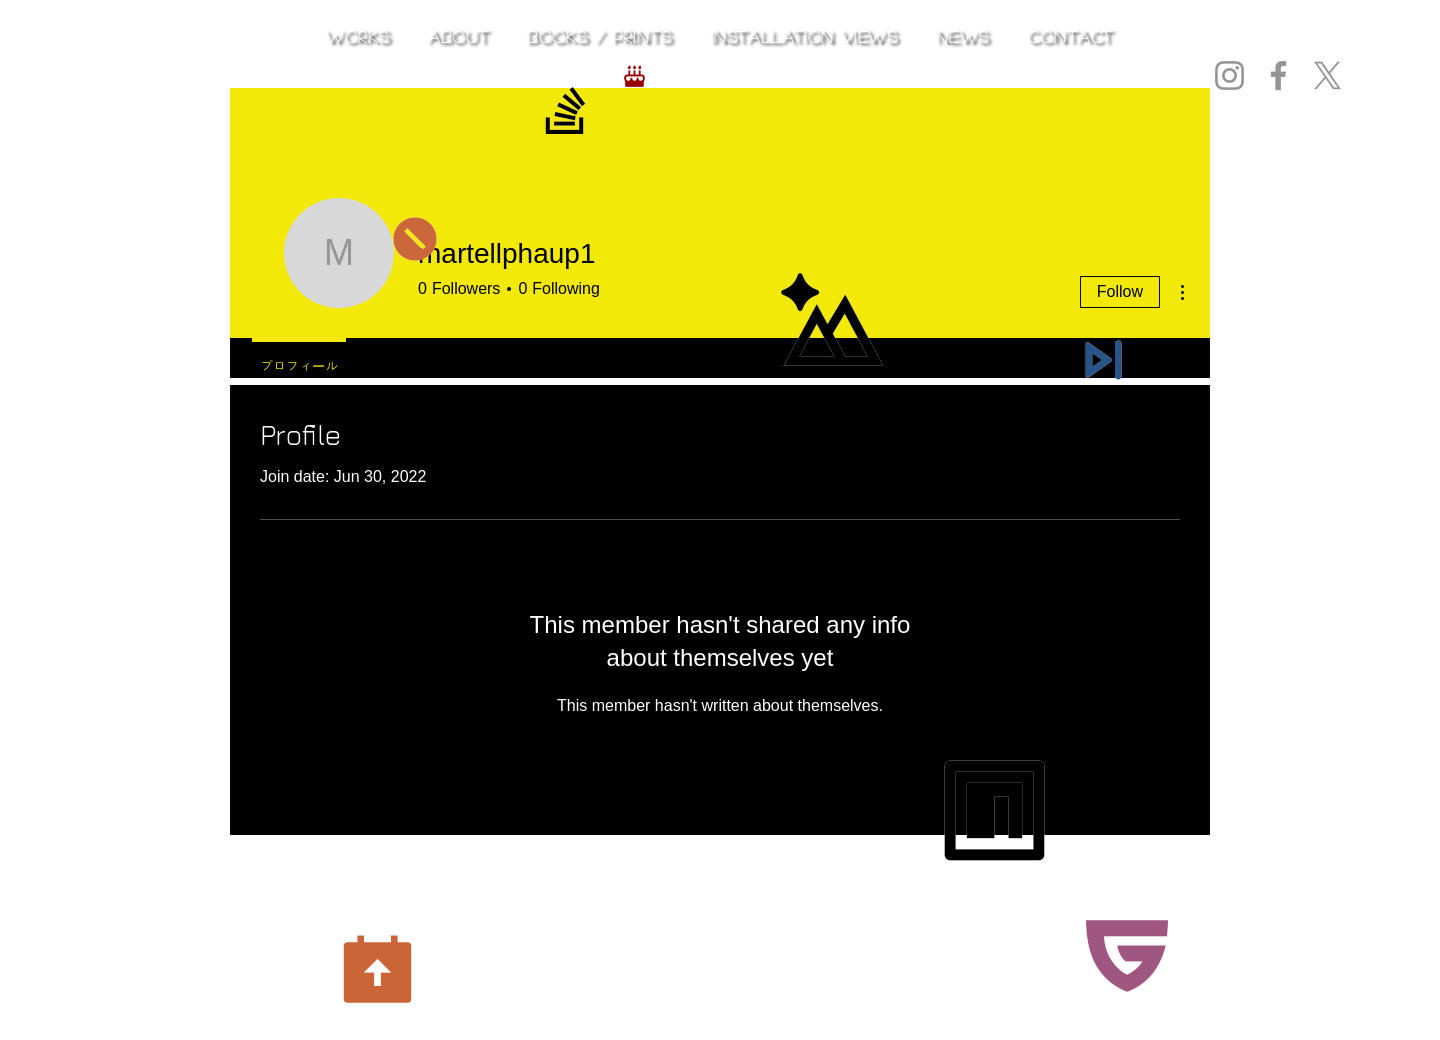 This screenshot has height=1040, width=1440. I want to click on skip to the next track, so click(1102, 360).